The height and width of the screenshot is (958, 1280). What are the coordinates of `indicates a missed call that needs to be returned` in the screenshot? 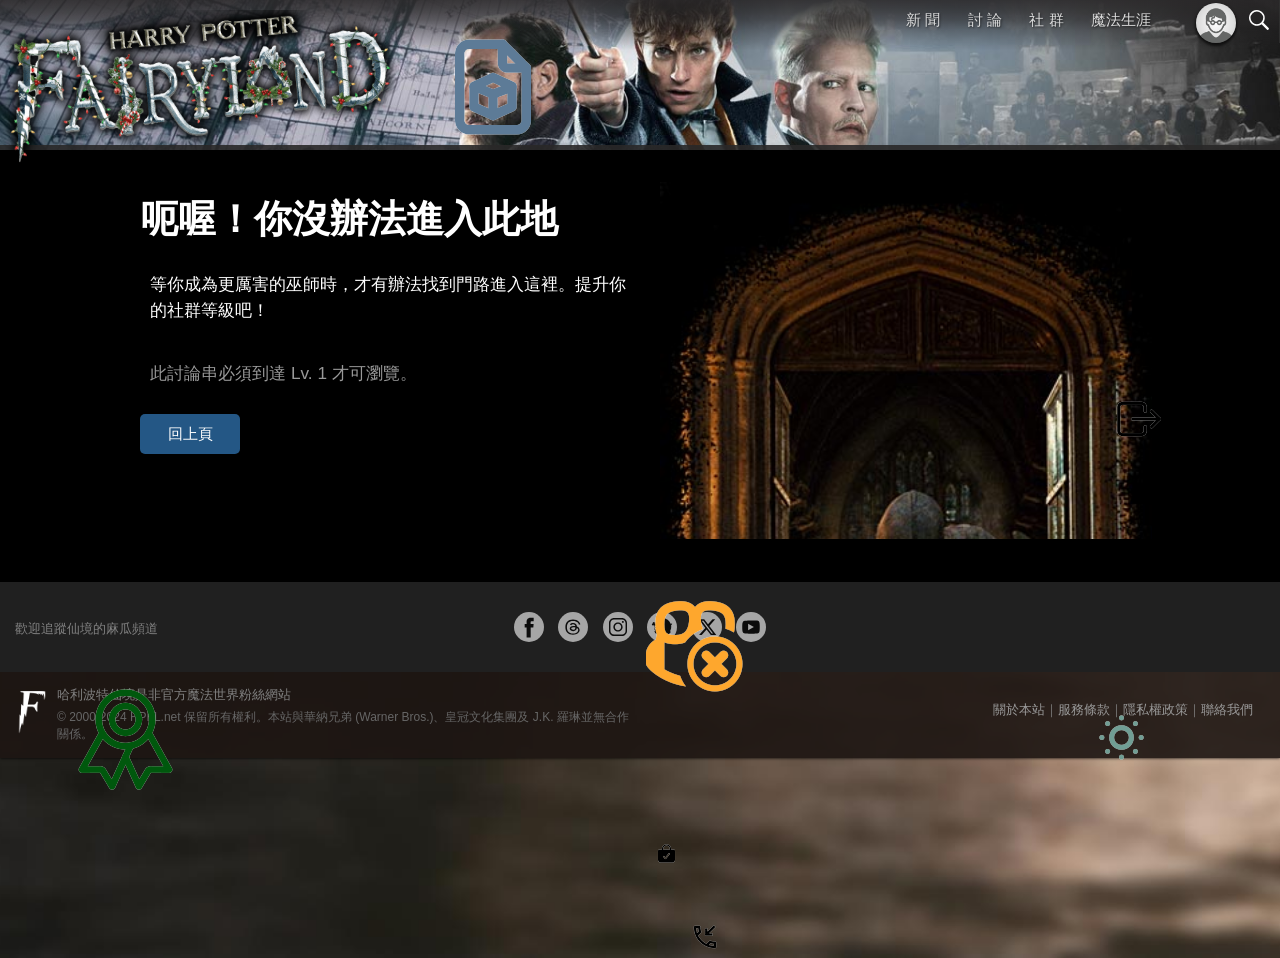 It's located at (705, 937).